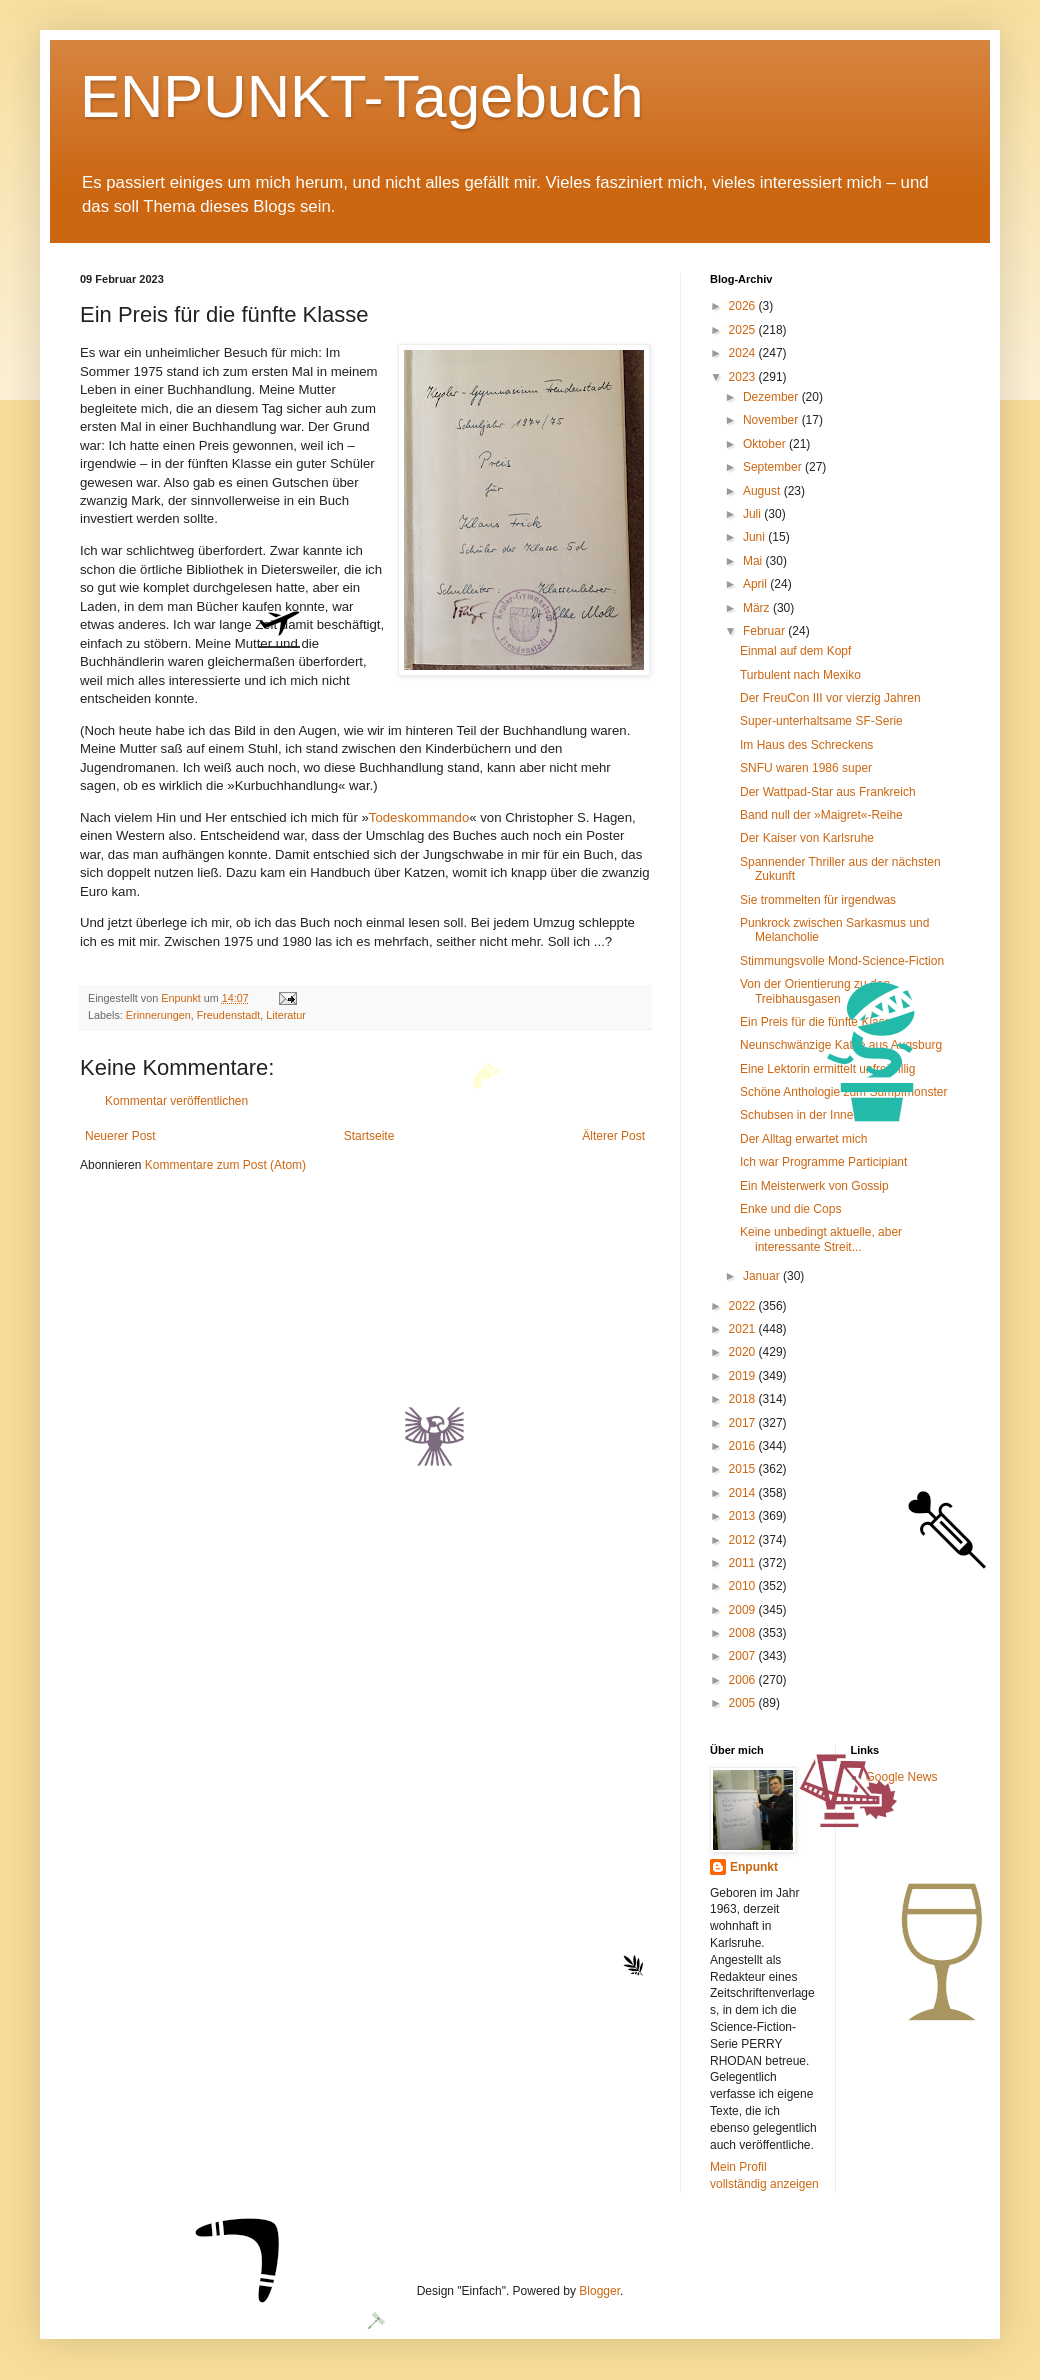 The width and height of the screenshot is (1040, 2380). Describe the element at coordinates (434, 1436) in the screenshot. I see `select hawk or eagle team emblem` at that location.